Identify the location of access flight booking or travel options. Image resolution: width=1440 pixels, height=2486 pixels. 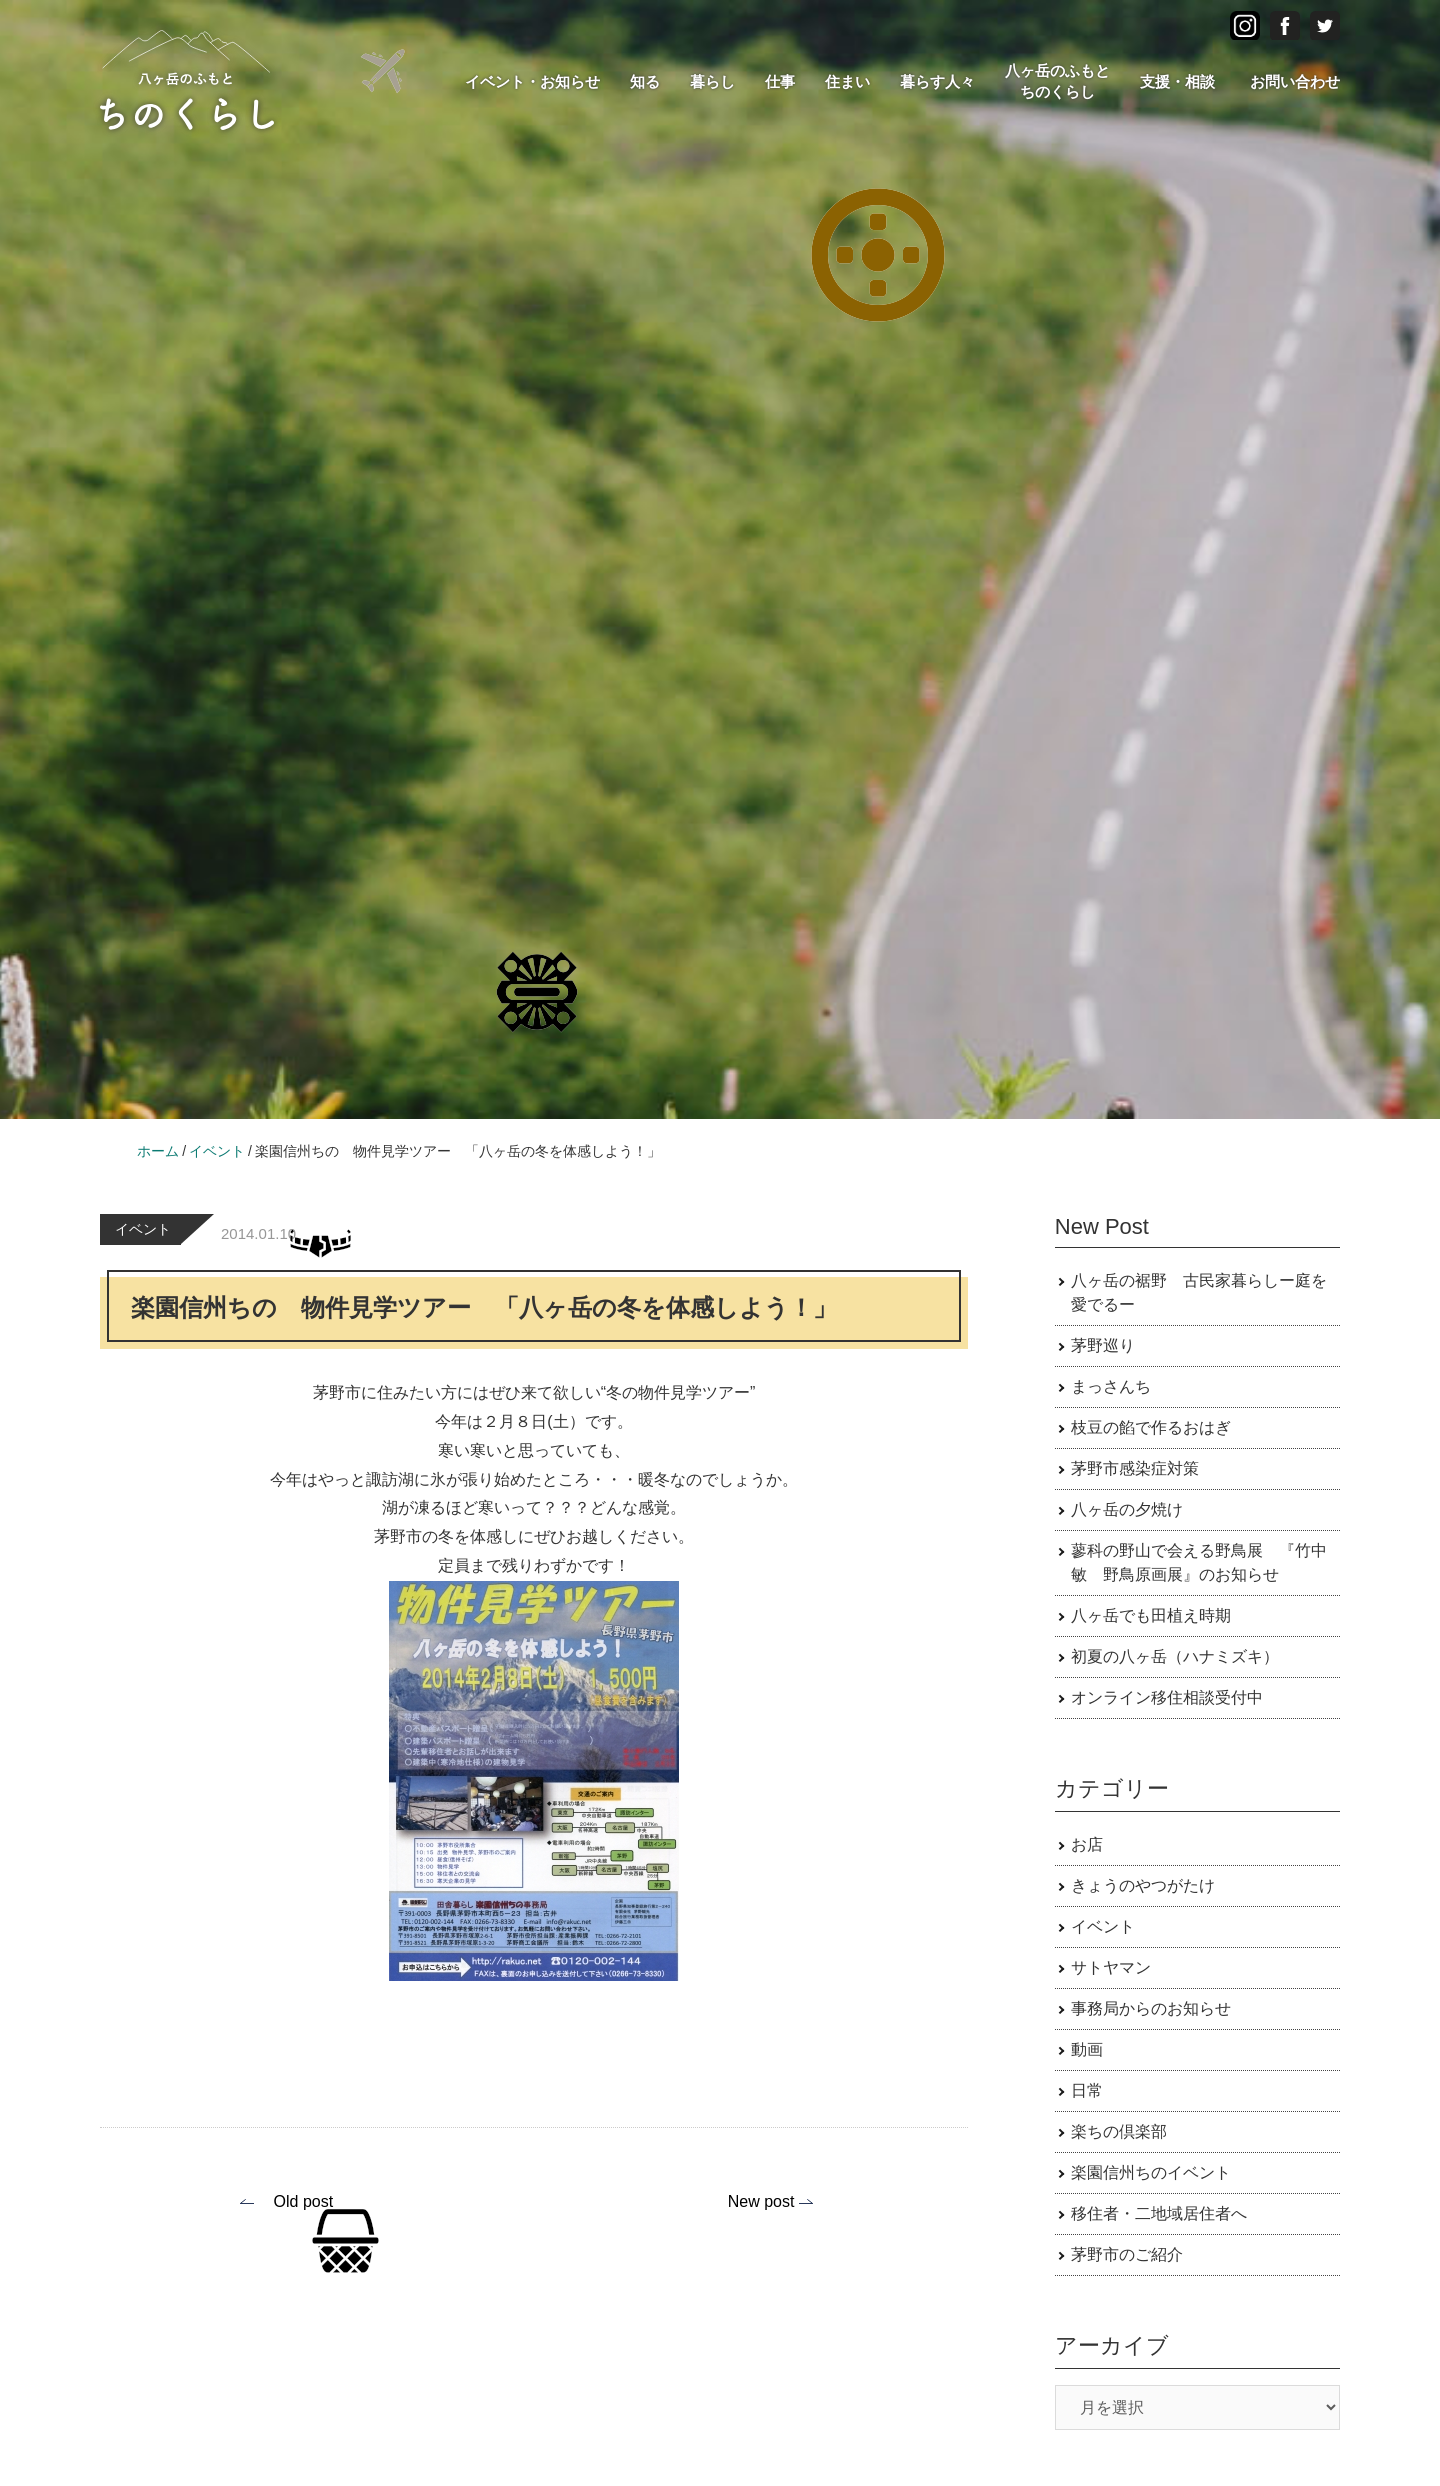
(382, 72).